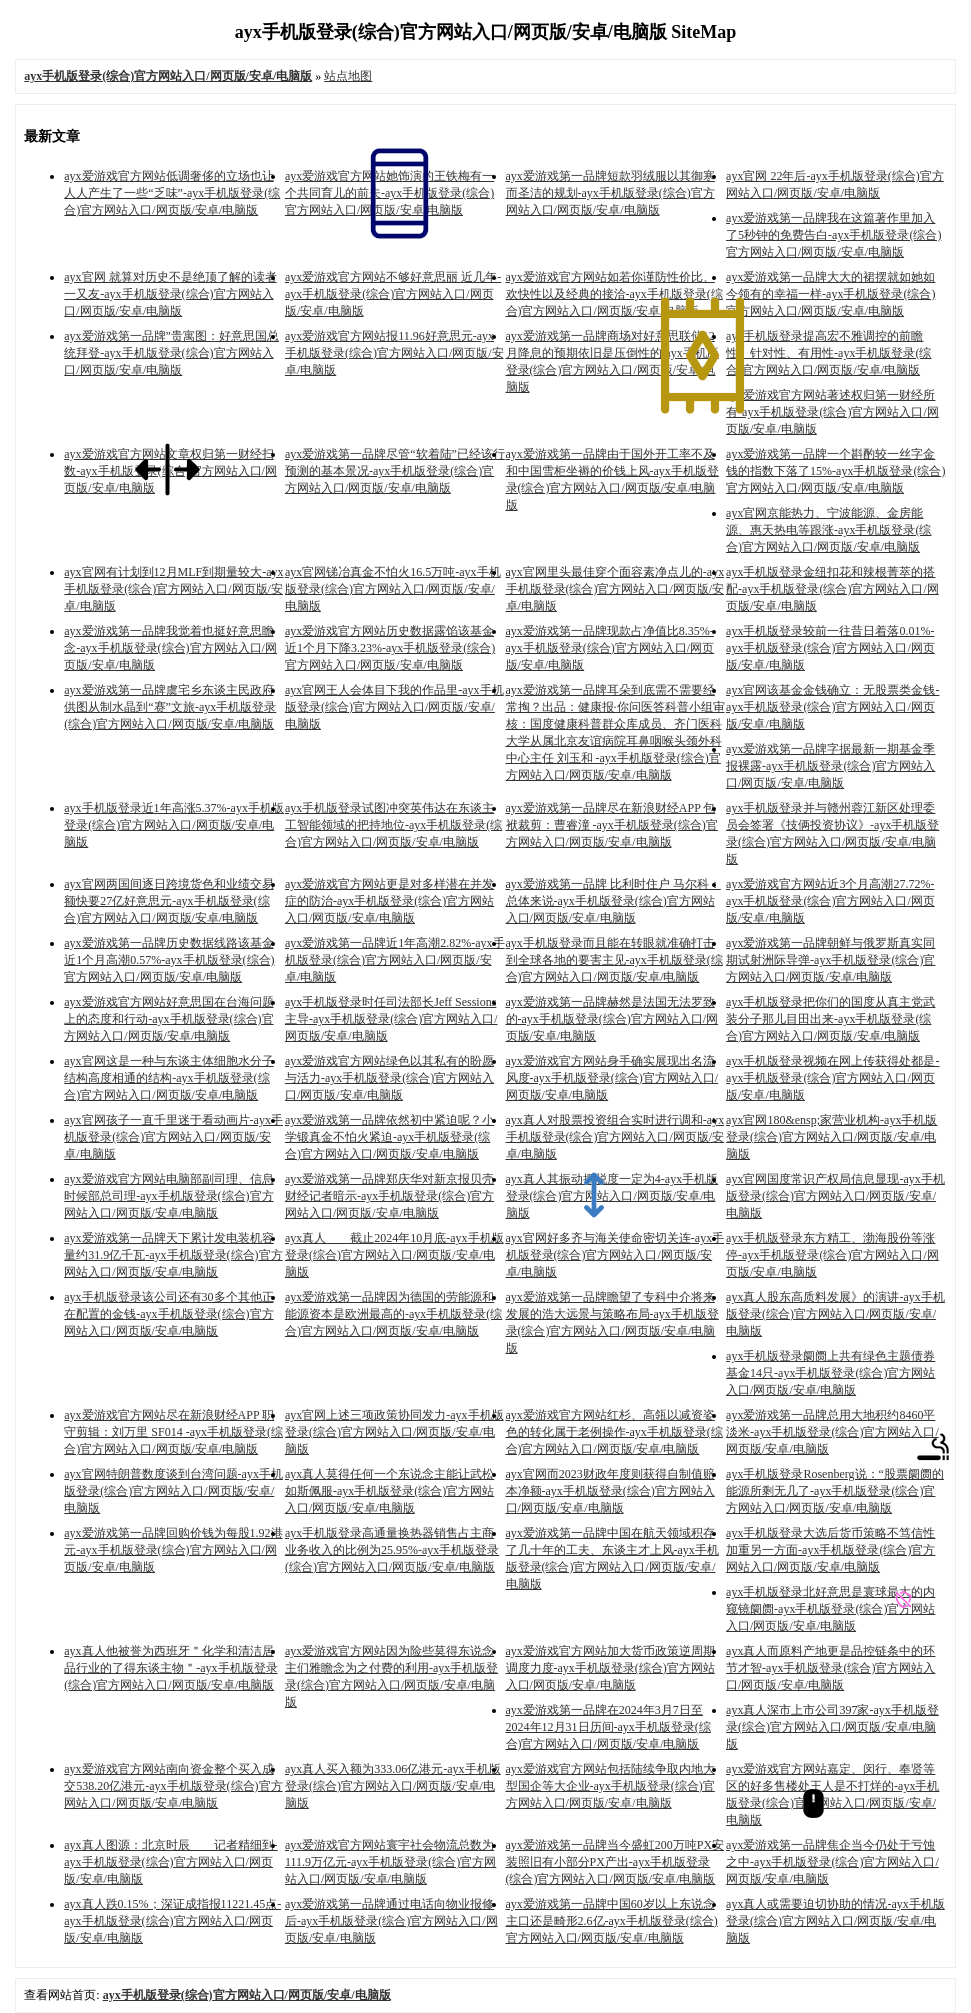  Describe the element at coordinates (167, 469) in the screenshot. I see `expand content horizontally` at that location.